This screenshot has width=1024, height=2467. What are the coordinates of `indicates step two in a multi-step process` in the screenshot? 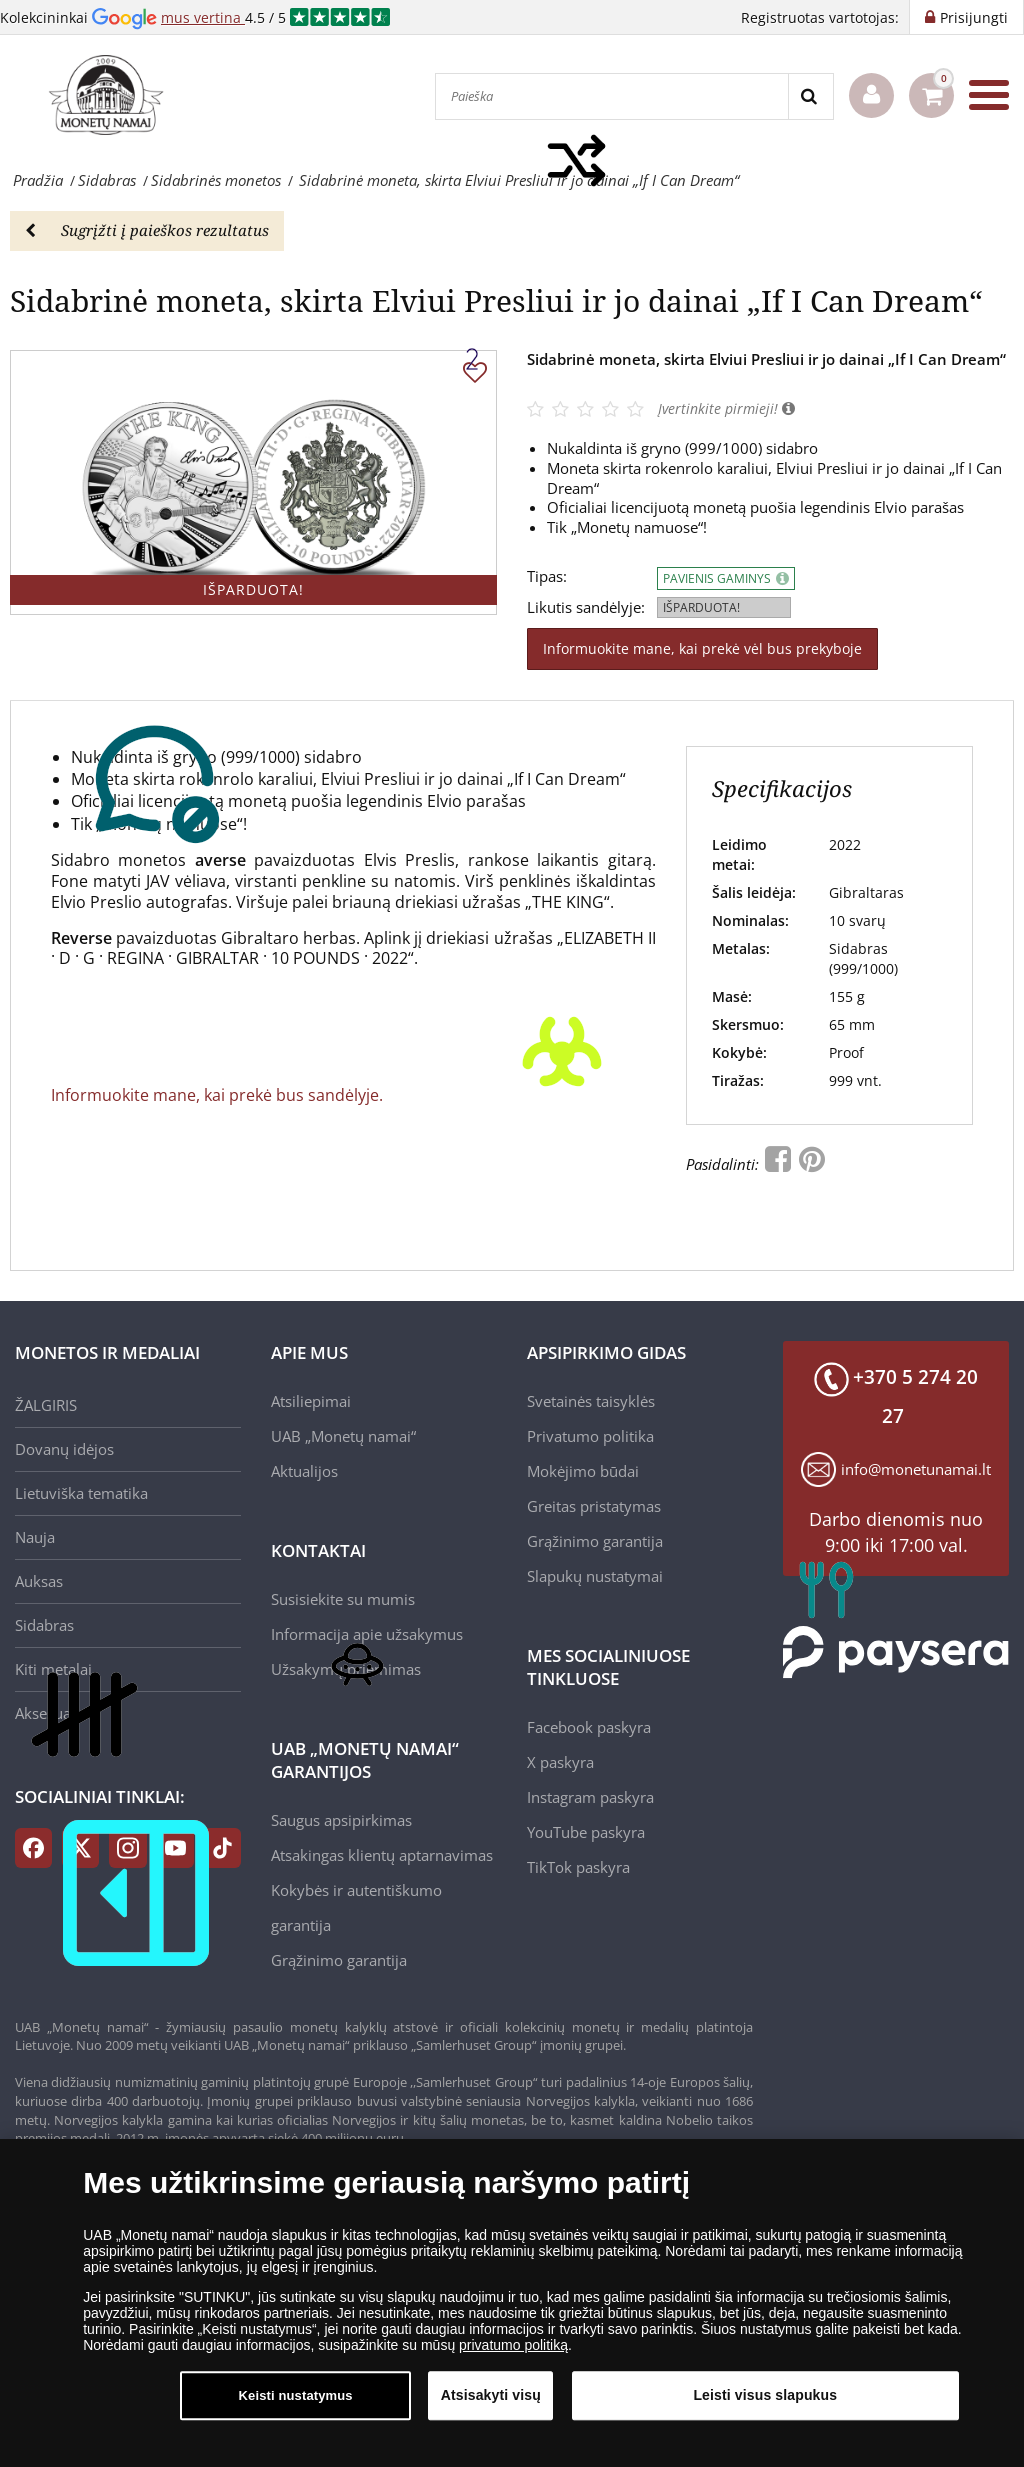 It's located at (472, 359).